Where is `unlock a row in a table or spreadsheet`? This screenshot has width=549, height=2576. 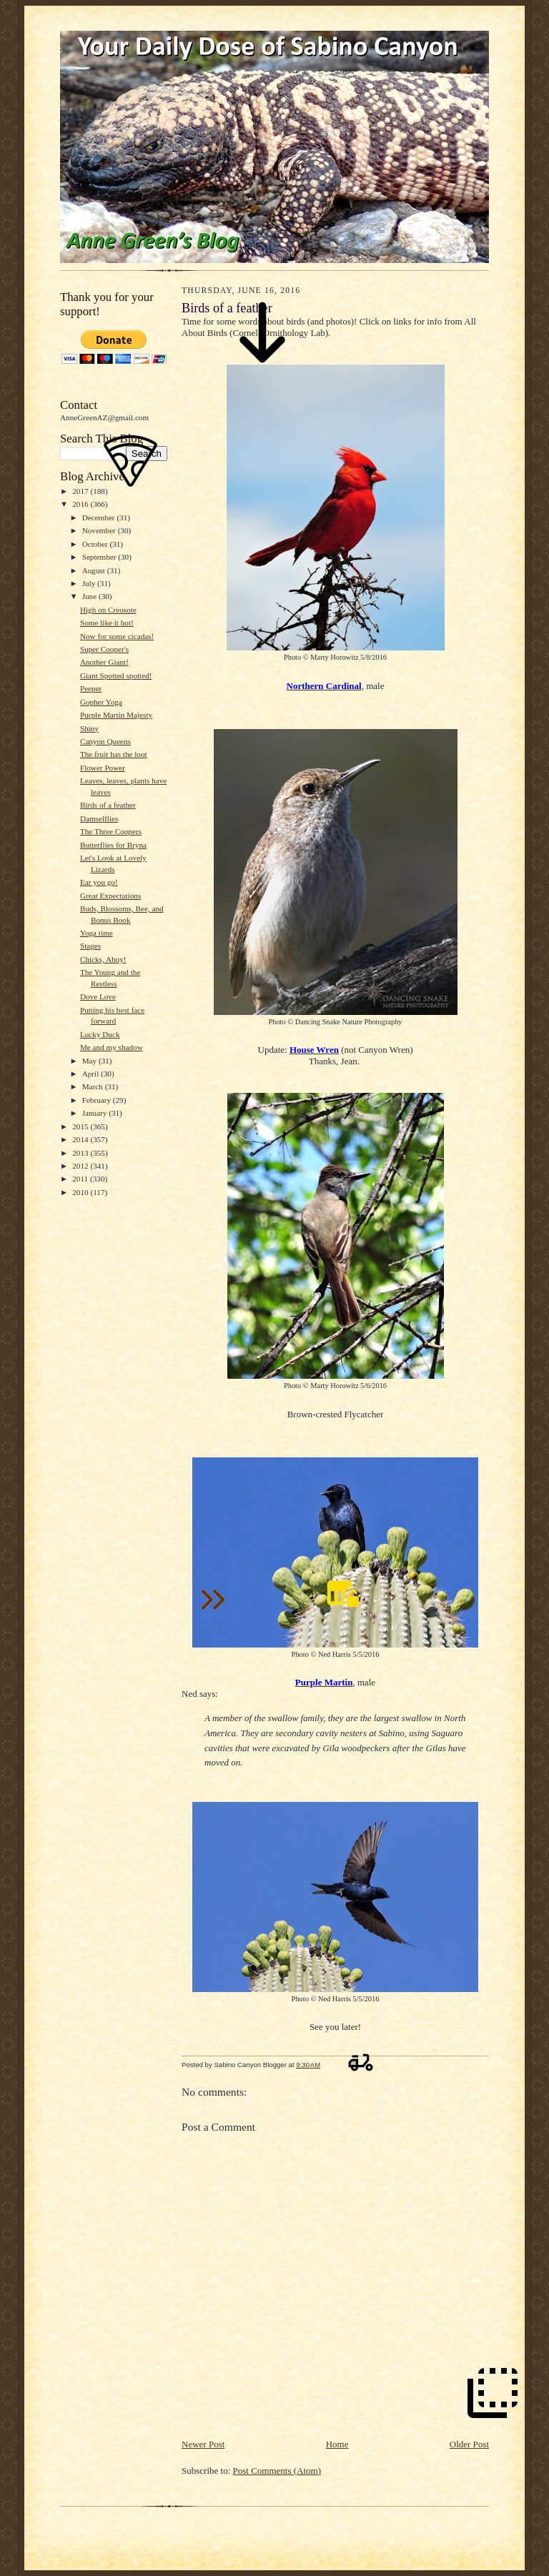 unlock a row in a table or spreadsheet is located at coordinates (341, 1592).